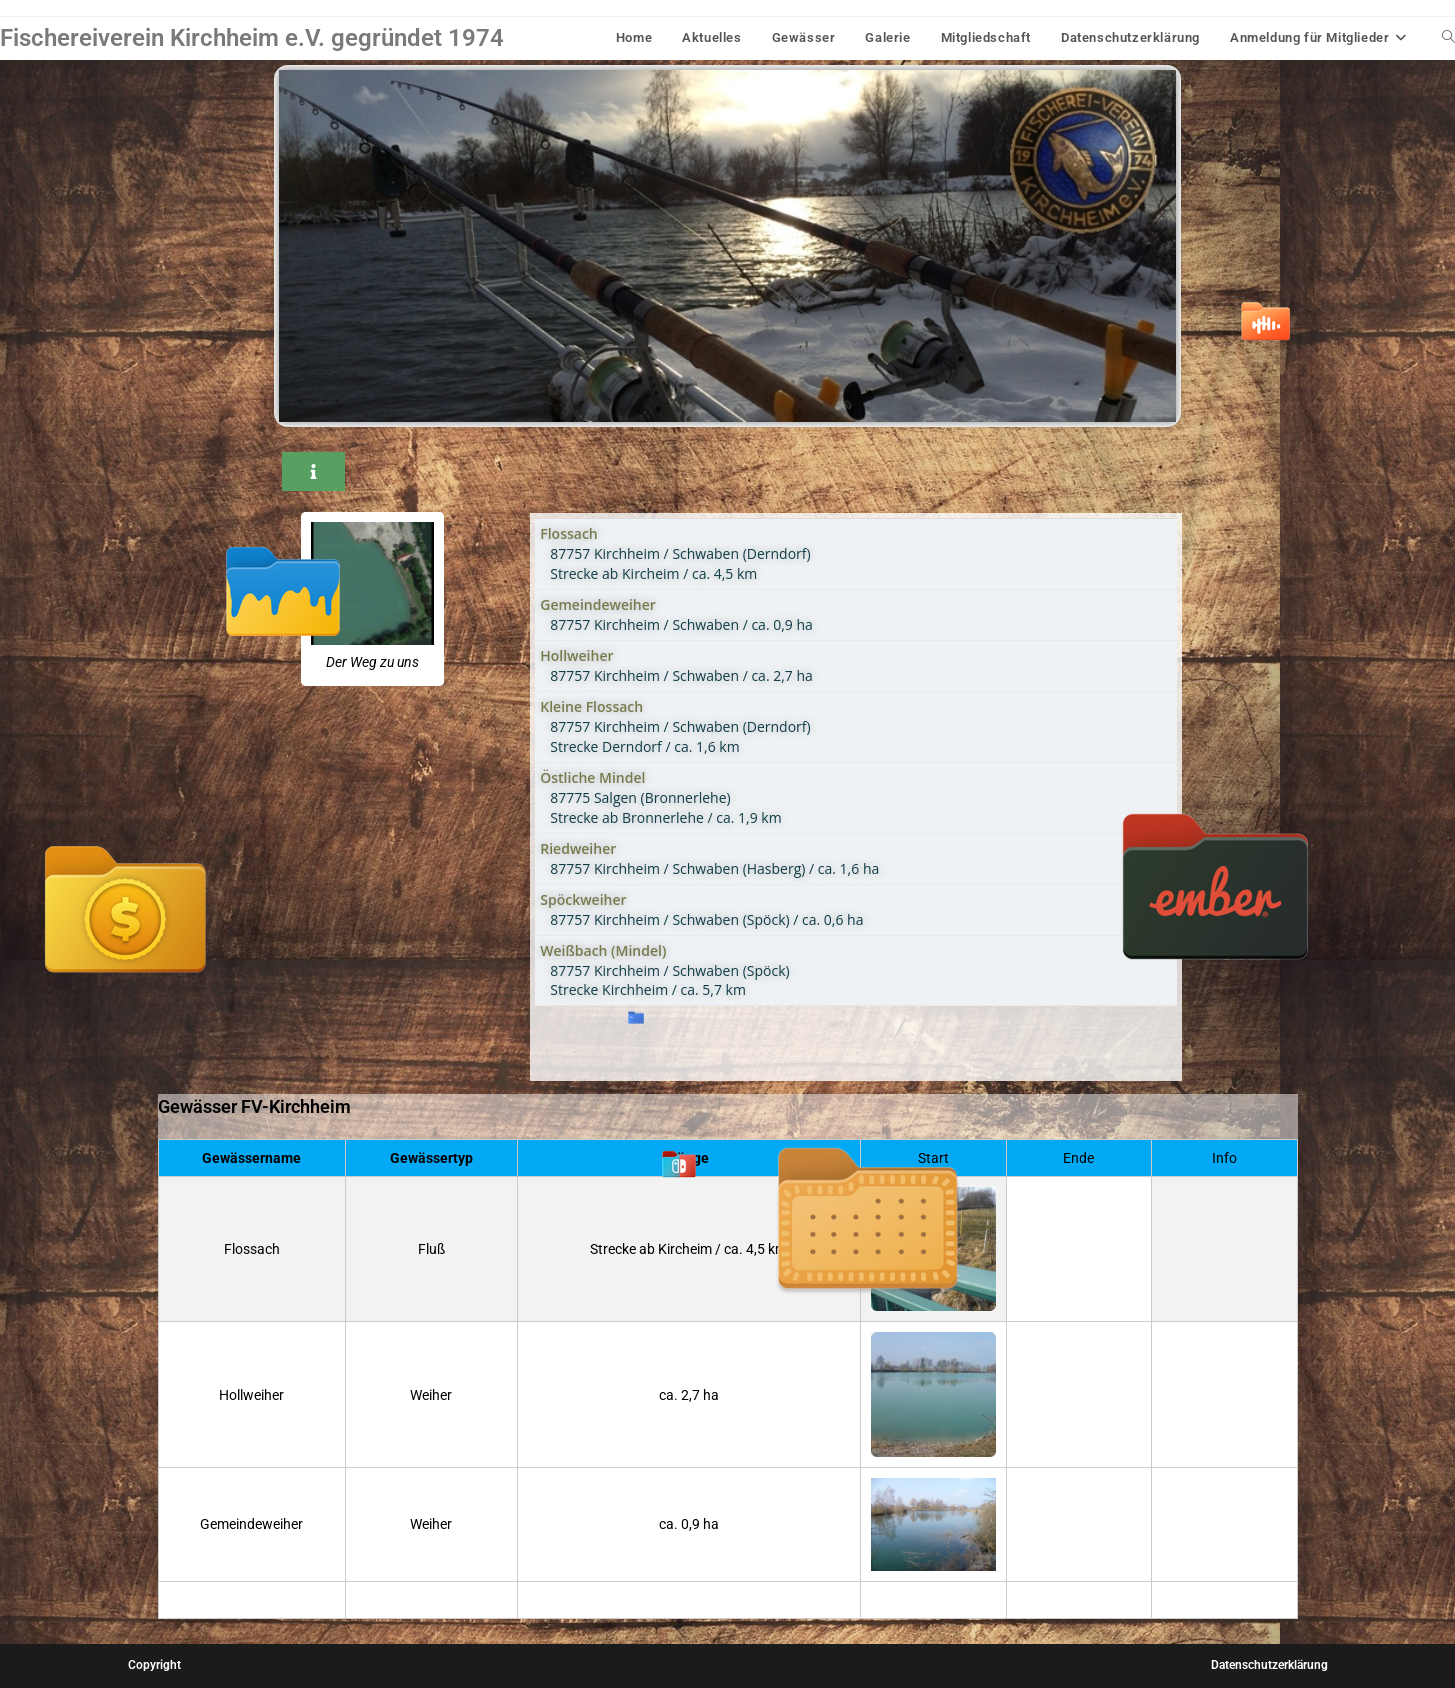  Describe the element at coordinates (679, 1165) in the screenshot. I see `folder containing nintendo switch games or related files` at that location.